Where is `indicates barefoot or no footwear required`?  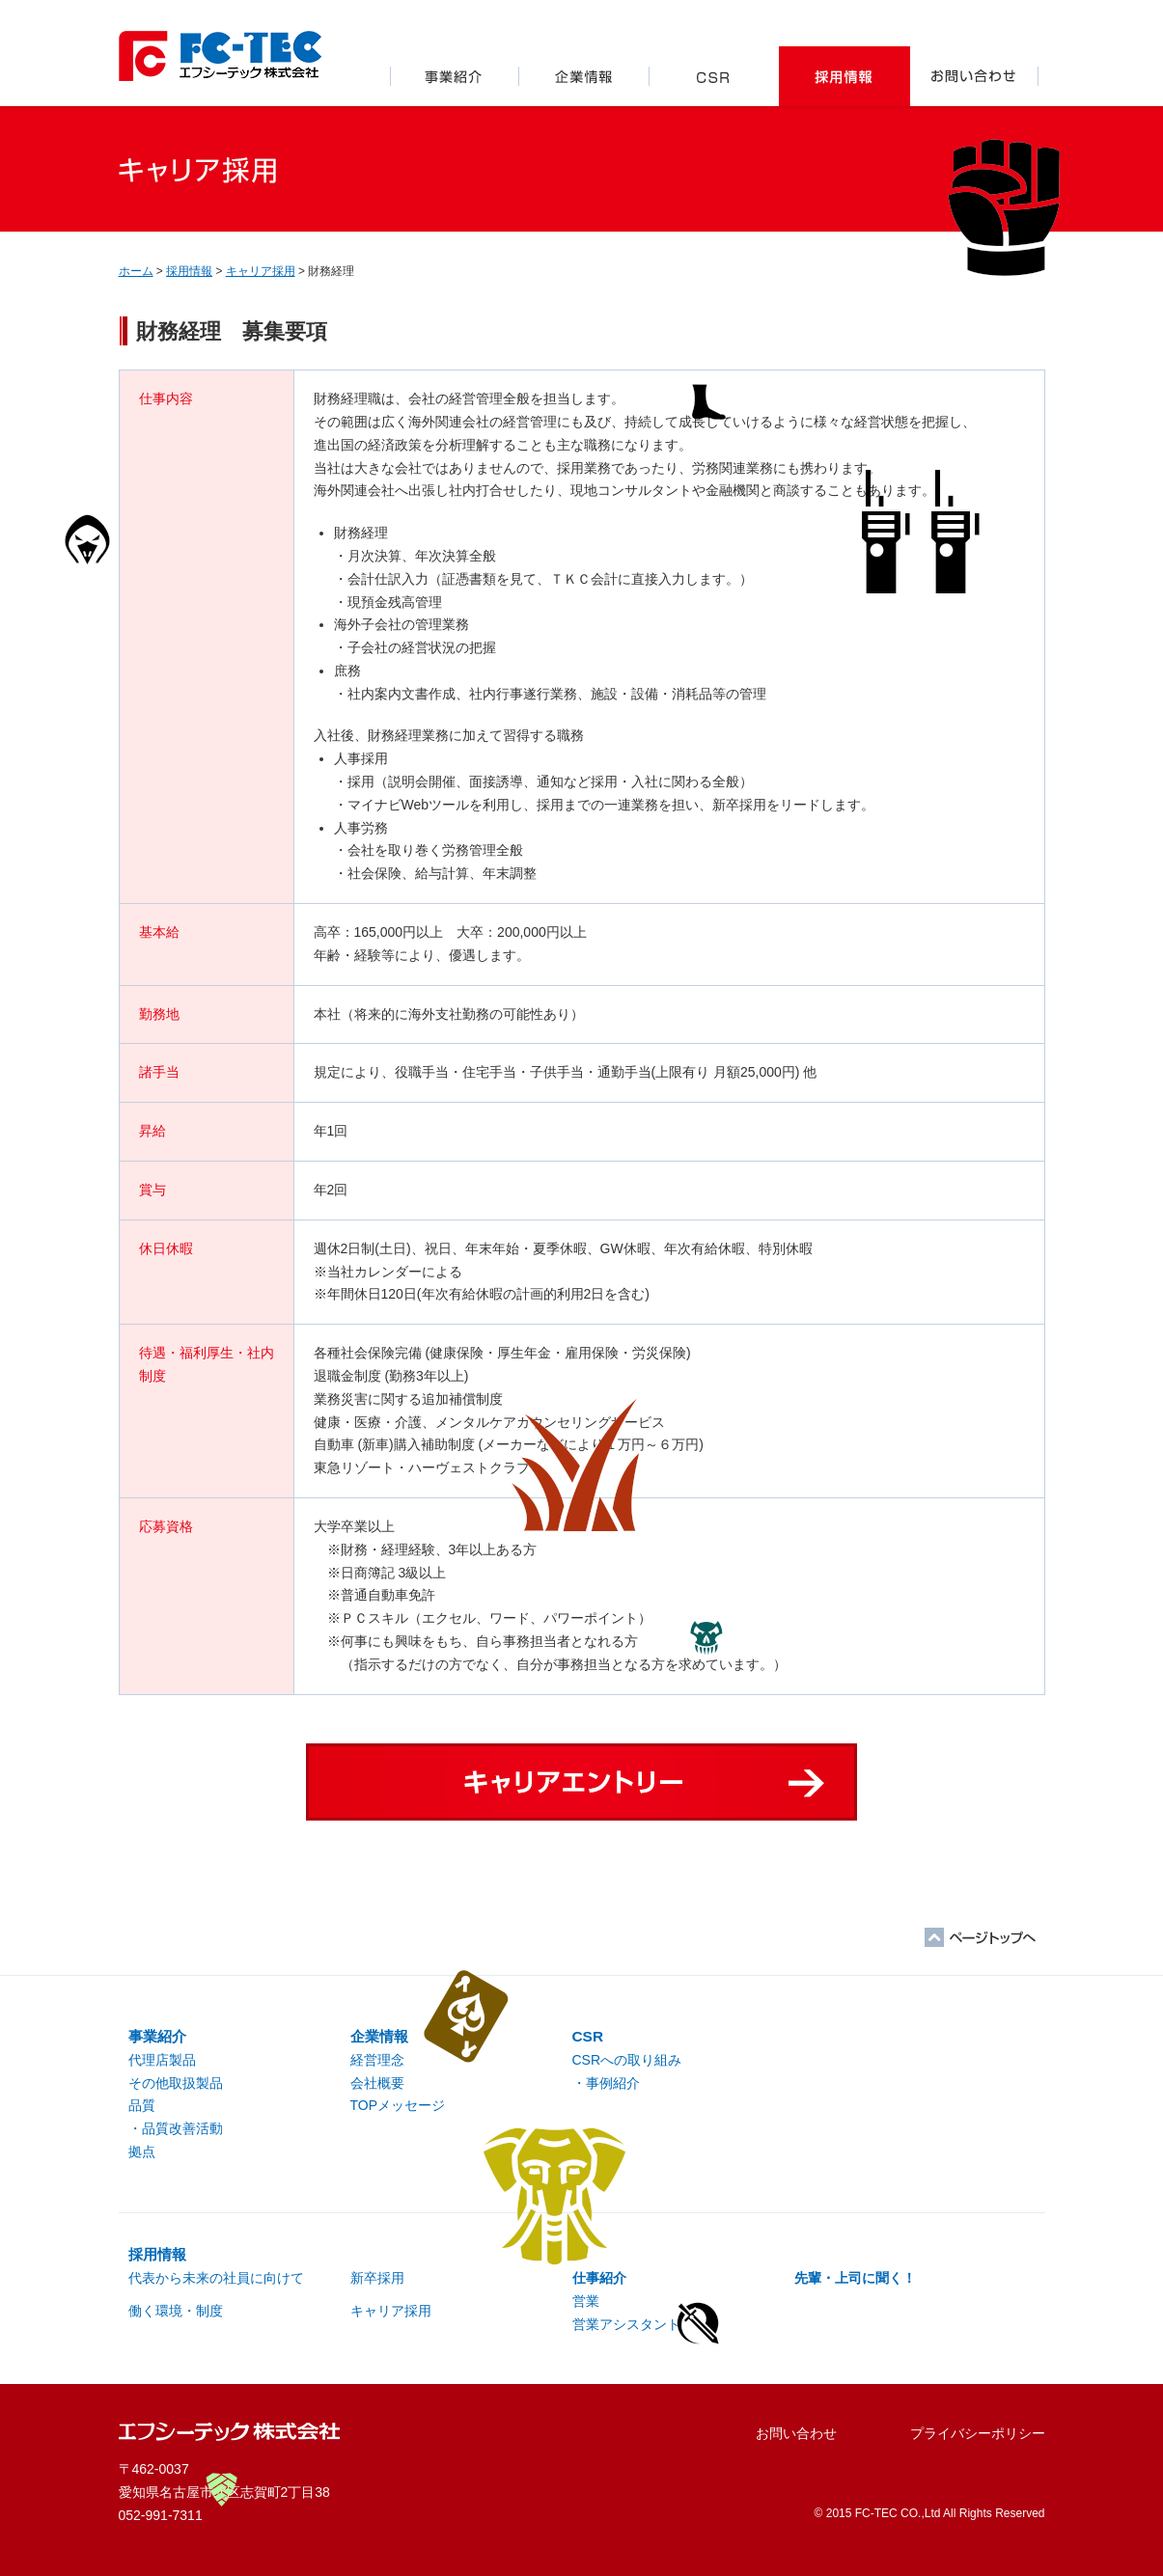
indicates barefoot or no footwear required is located at coordinates (707, 401).